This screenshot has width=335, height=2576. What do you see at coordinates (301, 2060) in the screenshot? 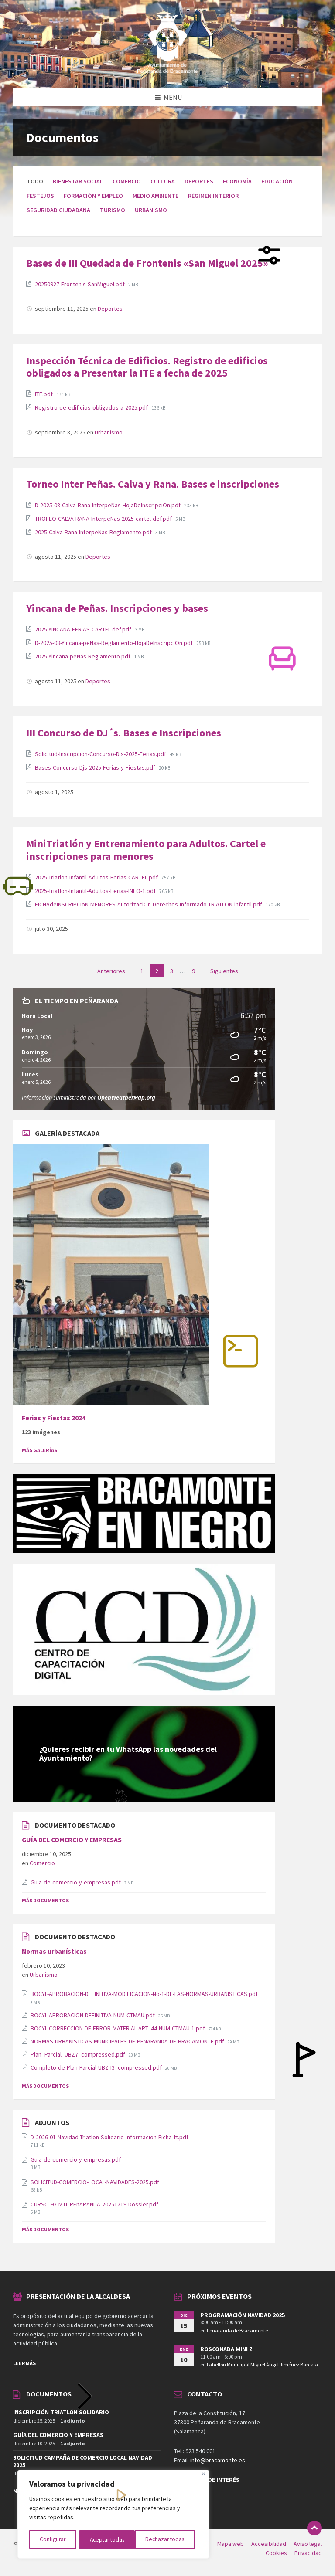
I see `flag or mark an item for follow-up` at bounding box center [301, 2060].